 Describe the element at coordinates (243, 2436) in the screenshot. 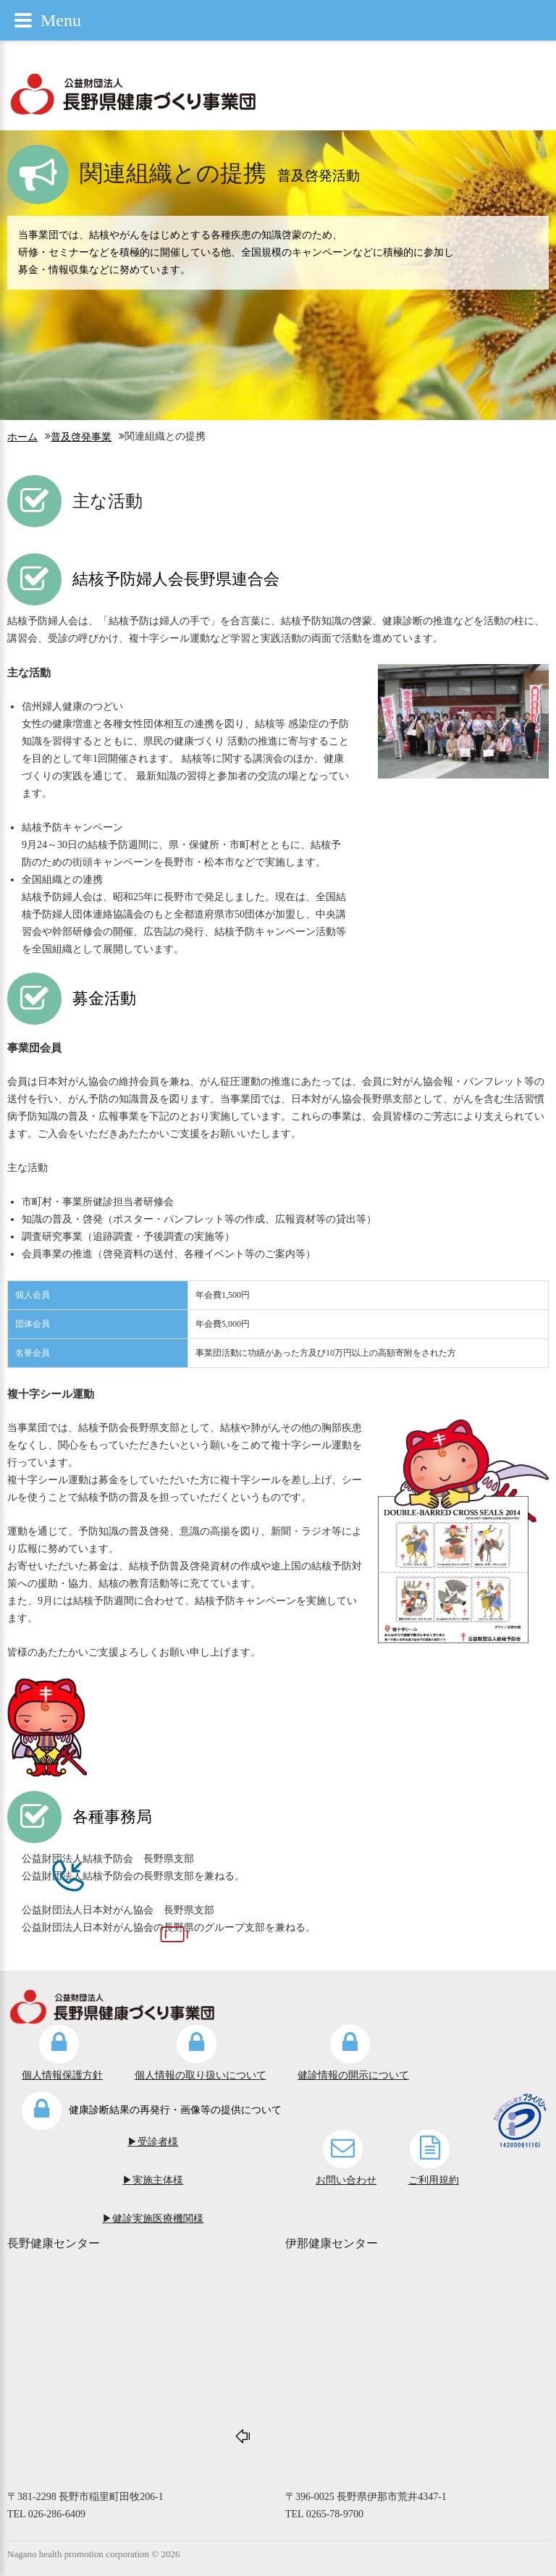

I see `go back to previous screen` at that location.